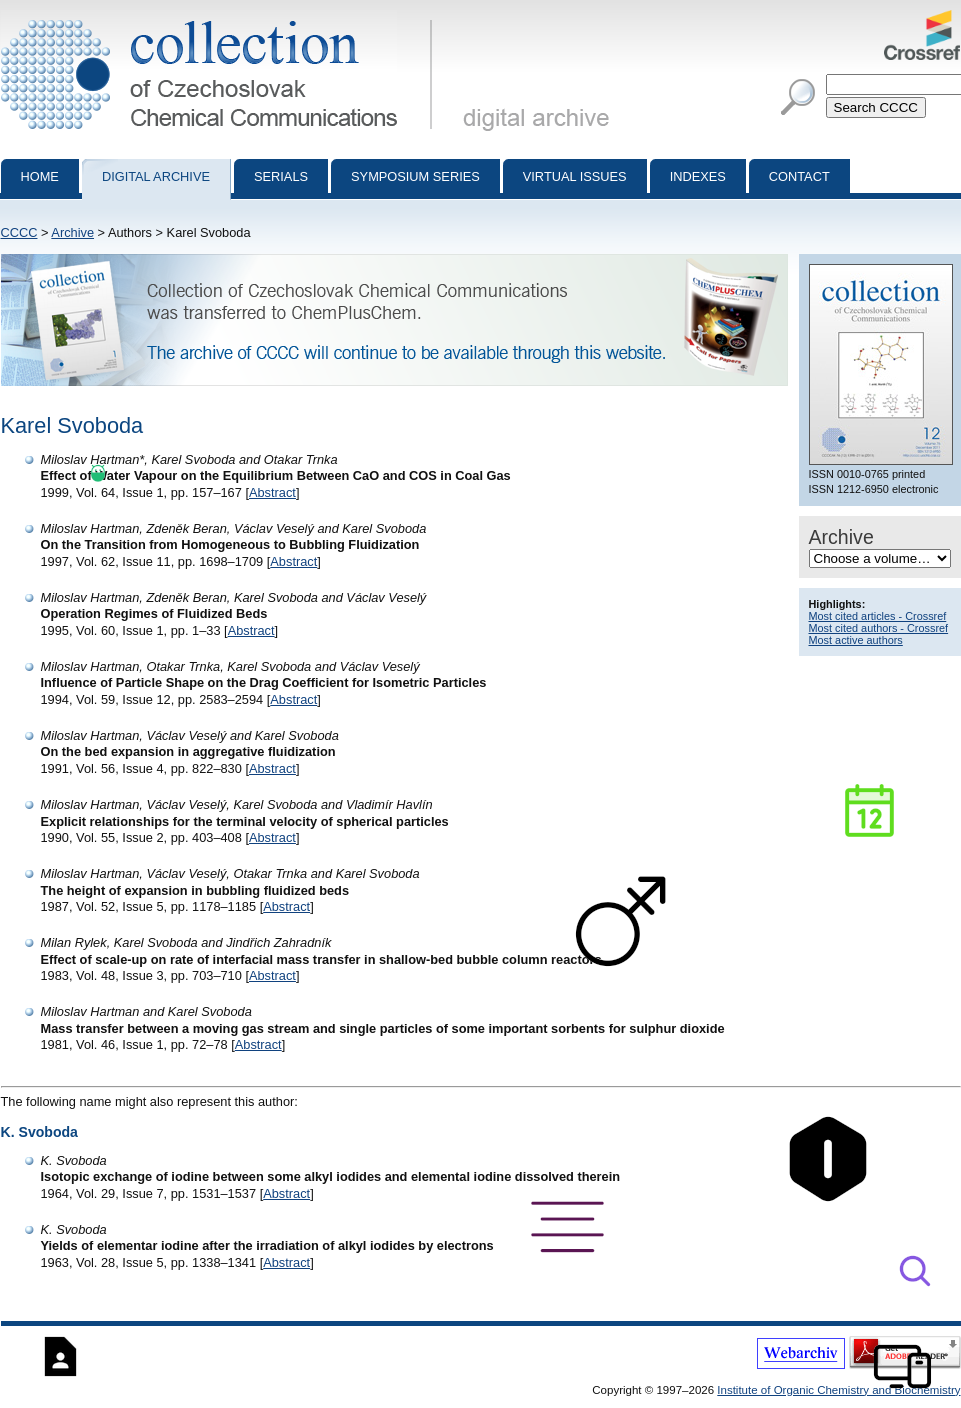 This screenshot has width=961, height=1408. What do you see at coordinates (869, 812) in the screenshot?
I see `view or open the calendar` at bounding box center [869, 812].